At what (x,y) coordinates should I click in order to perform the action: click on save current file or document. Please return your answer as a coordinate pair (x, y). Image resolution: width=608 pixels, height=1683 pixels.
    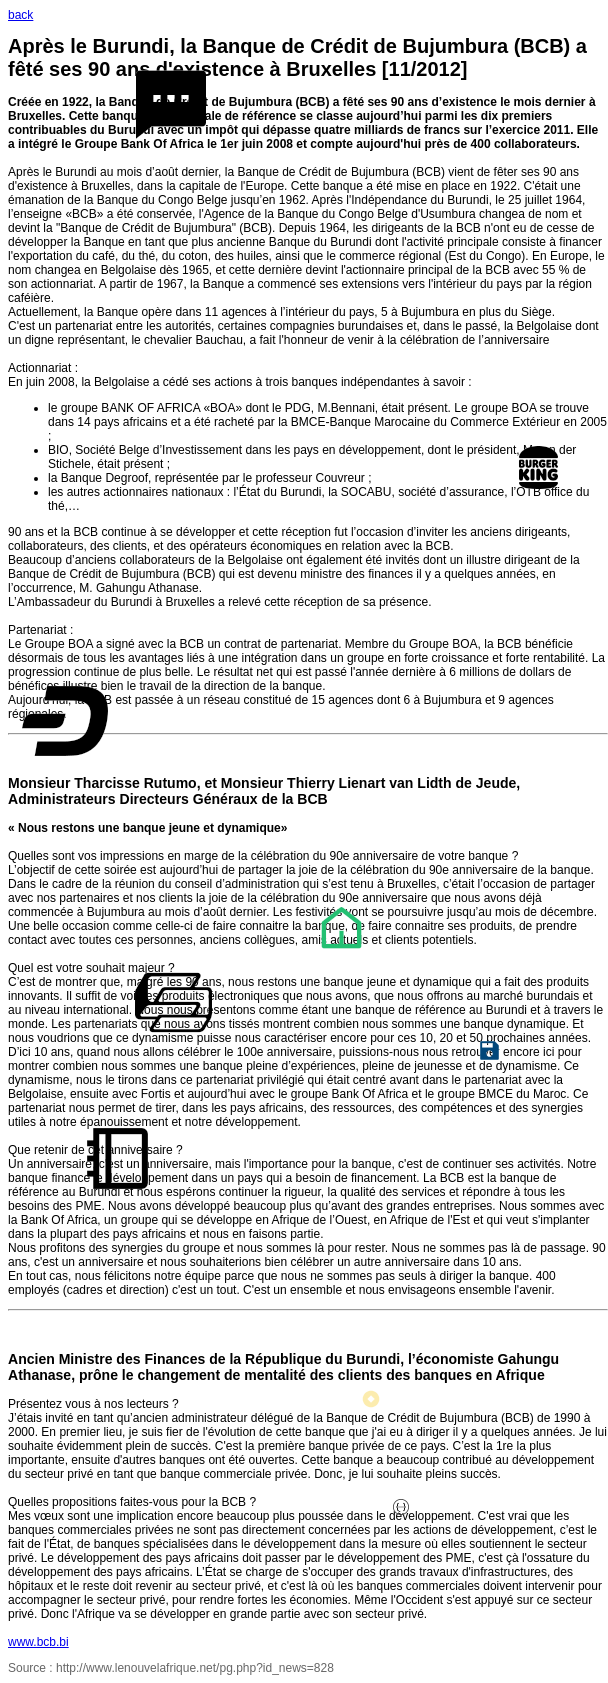
    Looking at the image, I should click on (489, 1050).